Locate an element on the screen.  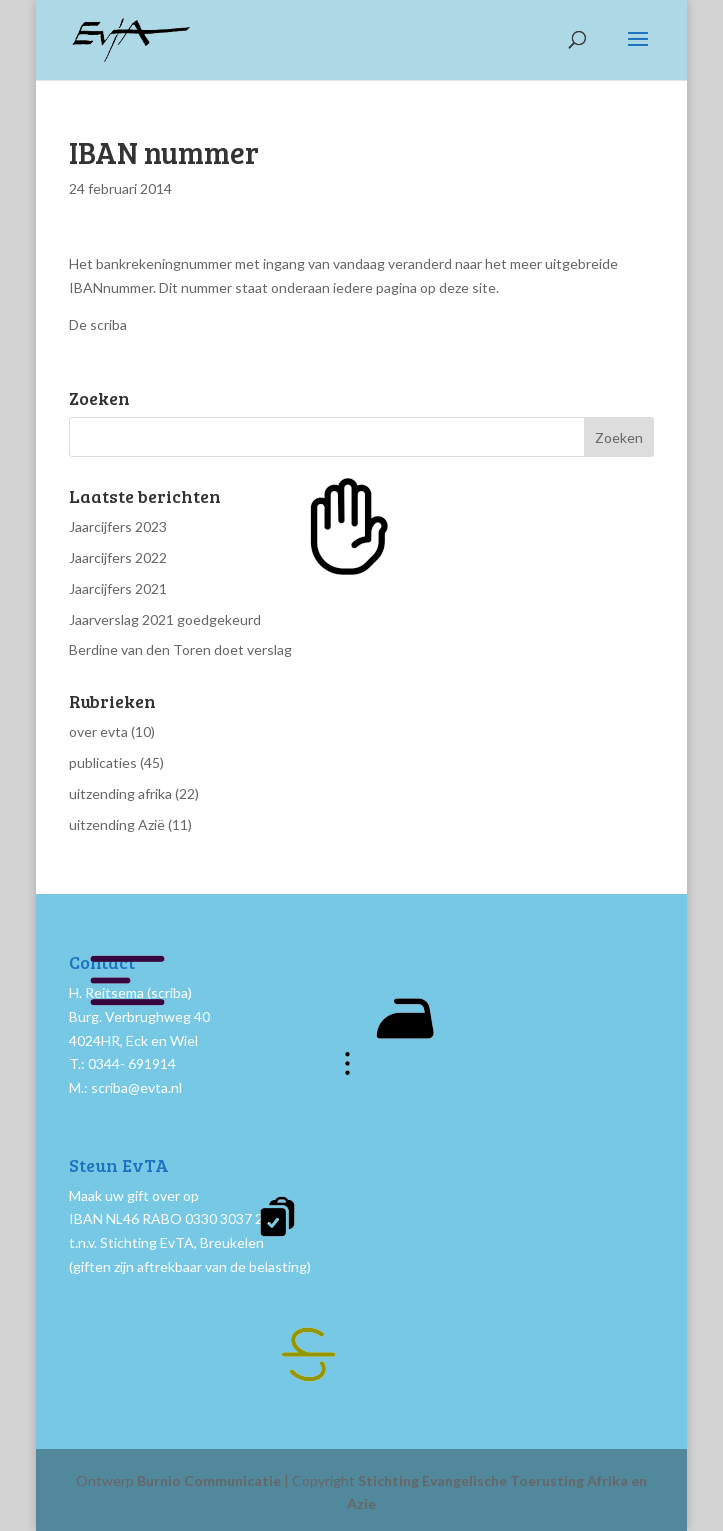
open navigation menu is located at coordinates (127, 980).